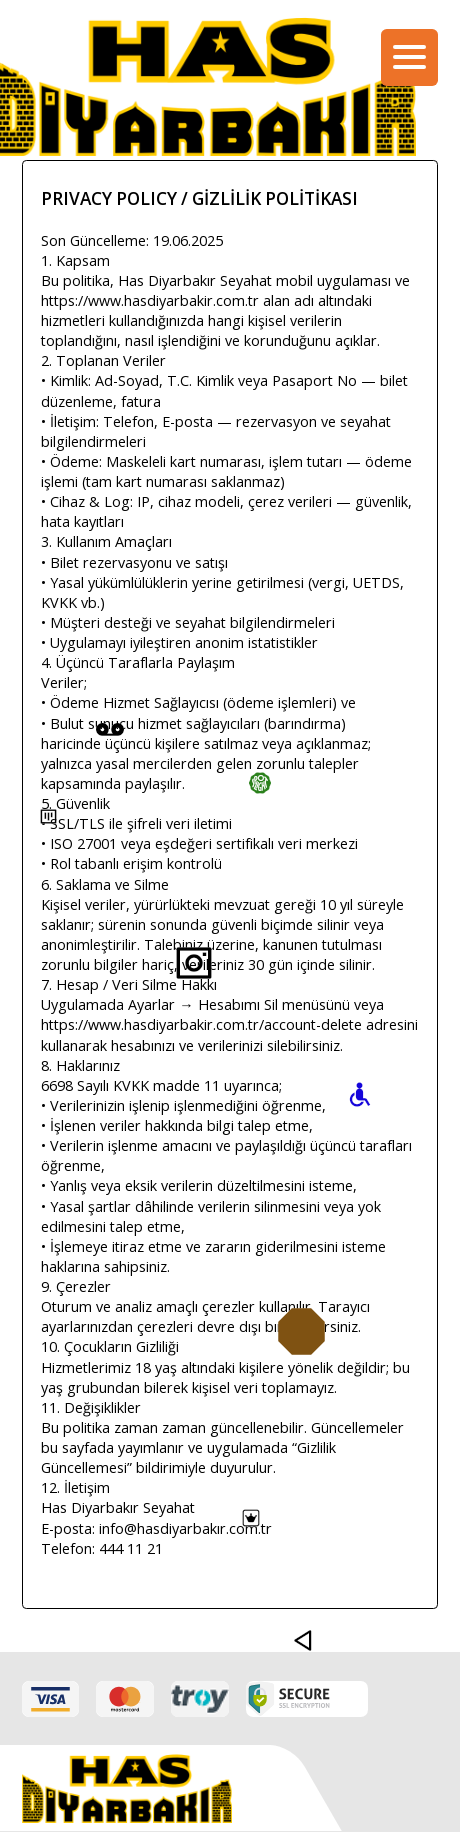 The width and height of the screenshot is (460, 1832). What do you see at coordinates (359, 1094) in the screenshot?
I see `indicates wheelchair accessibility` at bounding box center [359, 1094].